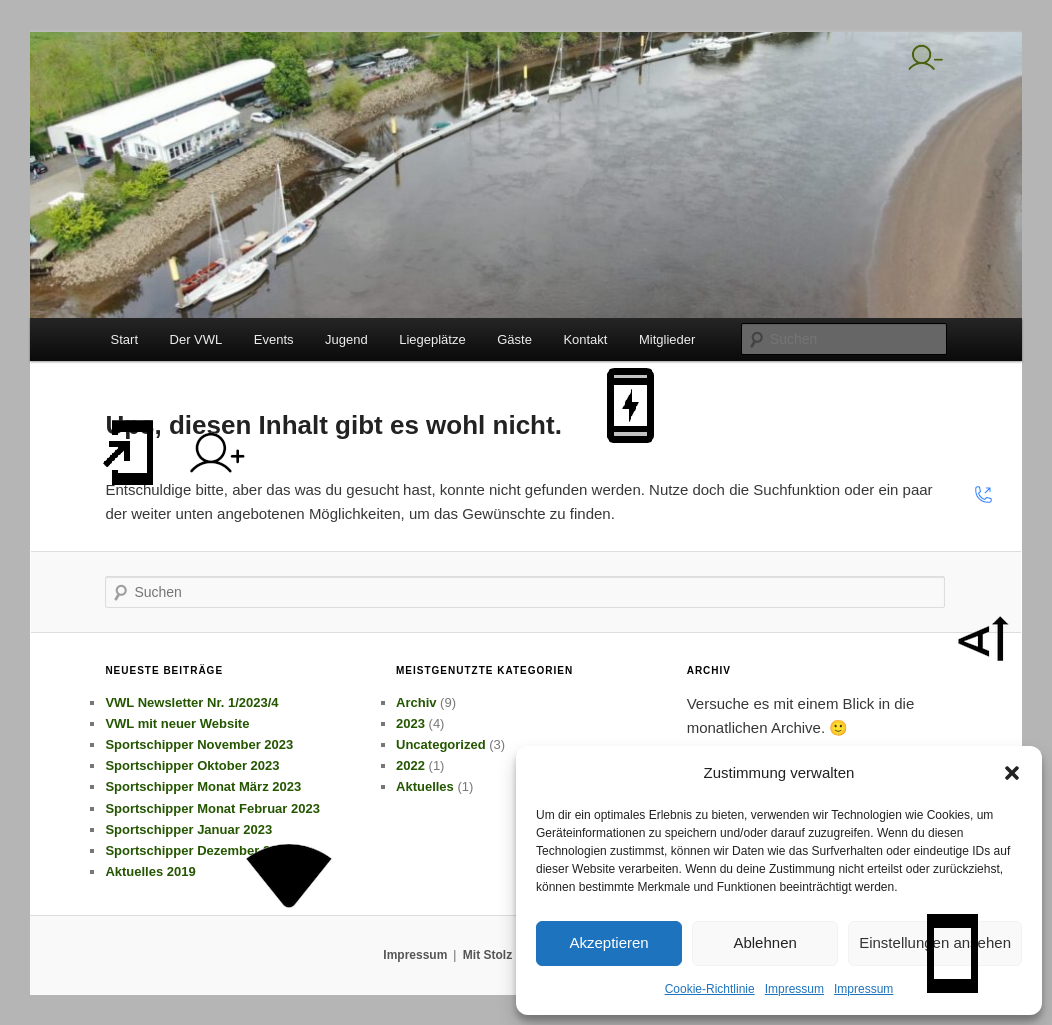  Describe the element at coordinates (289, 877) in the screenshot. I see `indicates full wifi signal strength` at that location.